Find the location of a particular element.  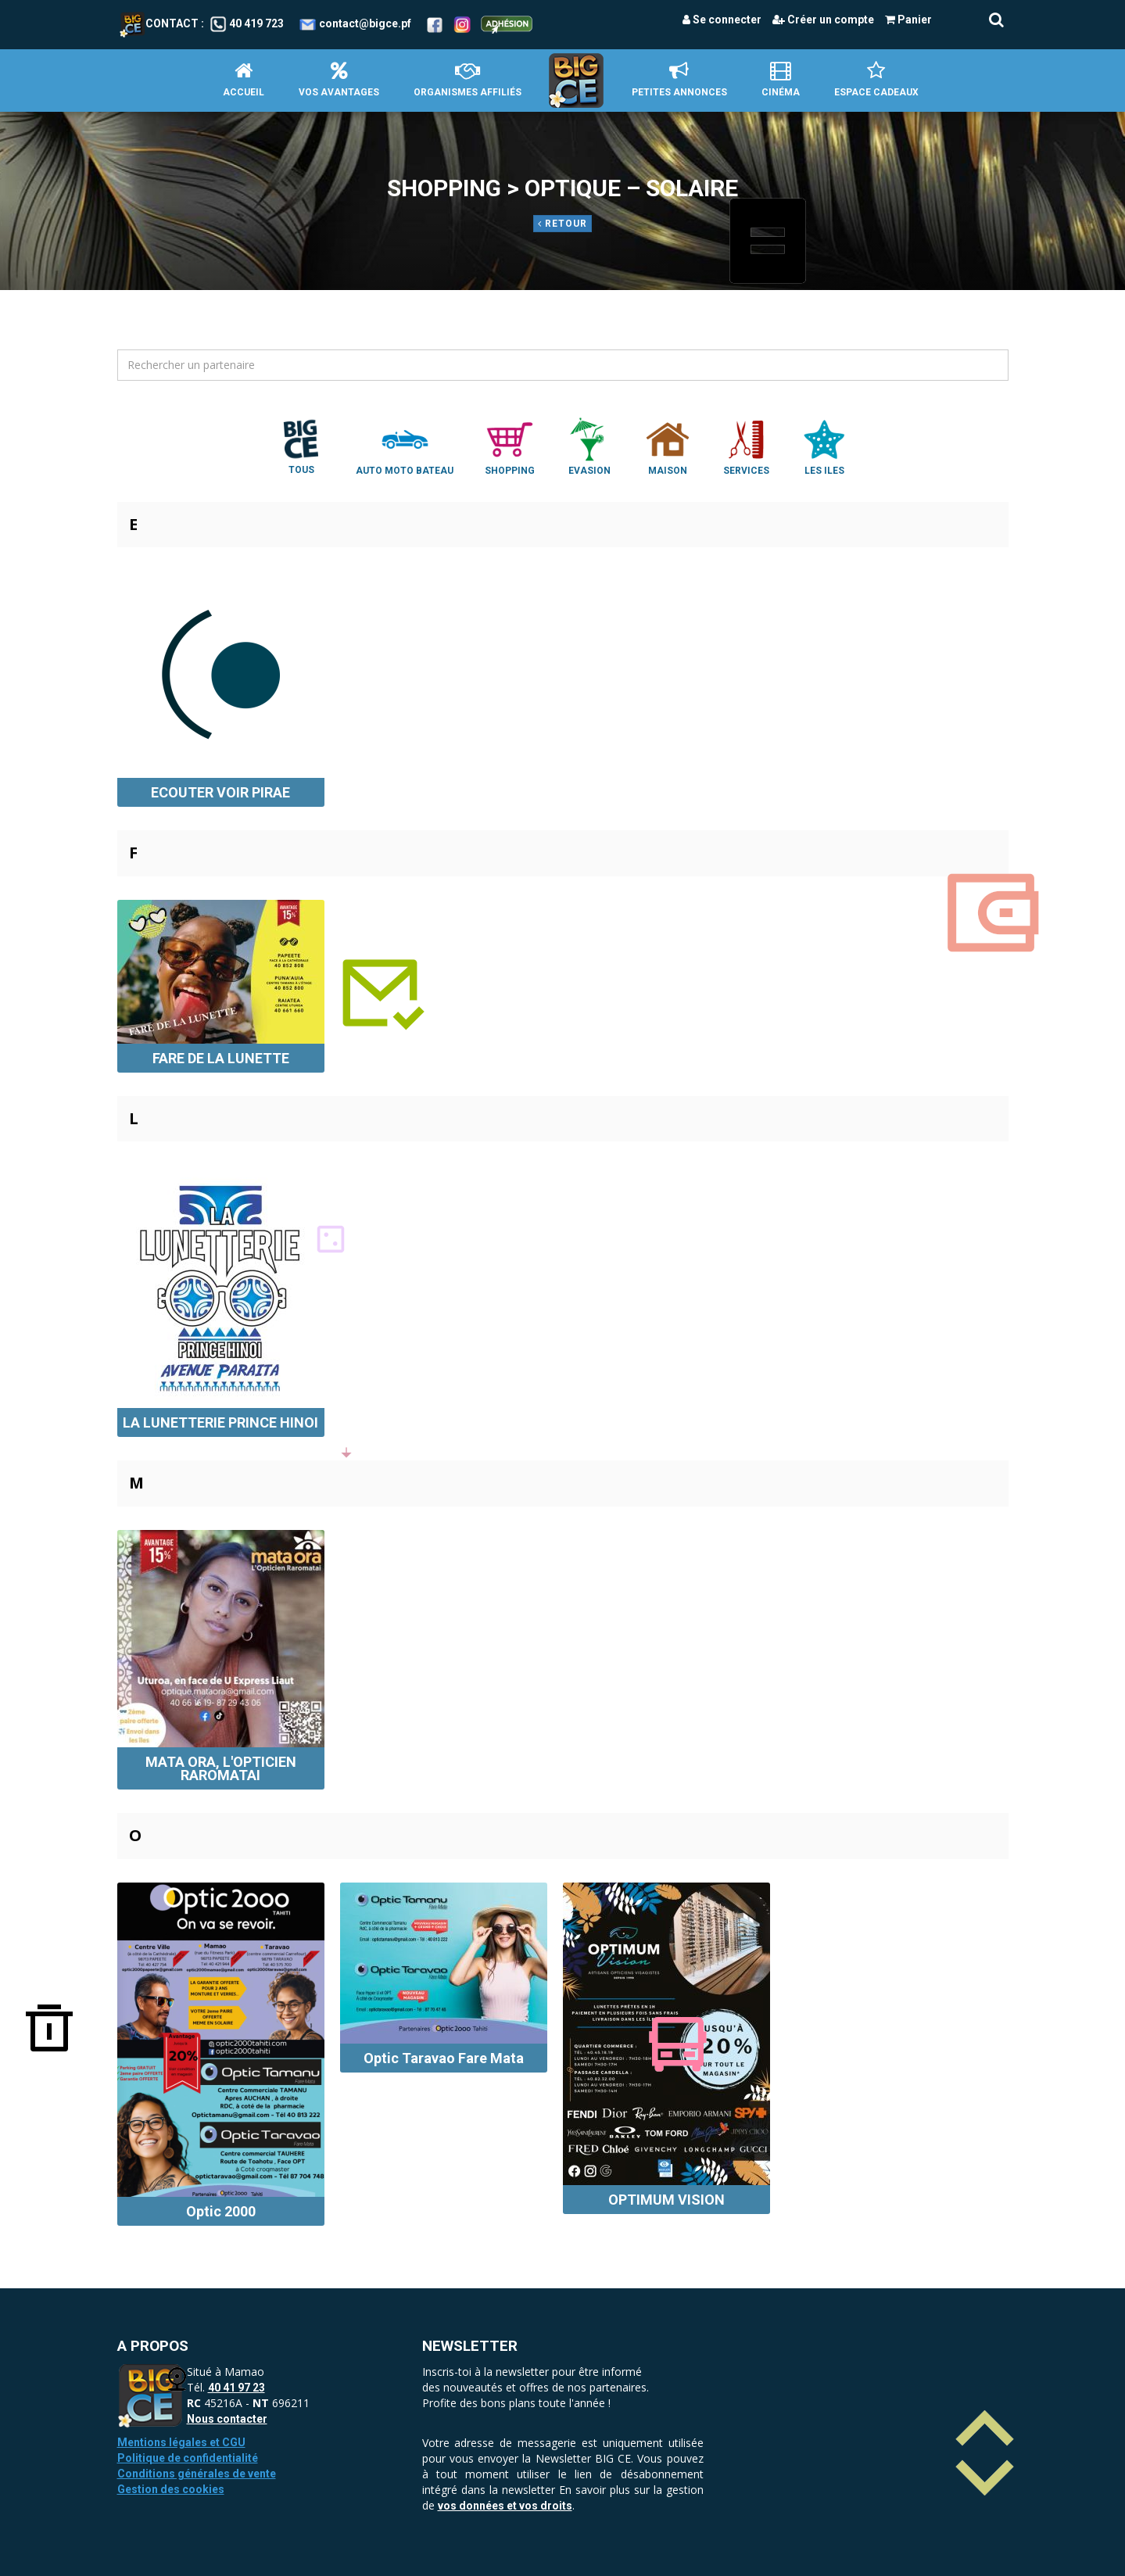

view public transit options is located at coordinates (678, 2043).